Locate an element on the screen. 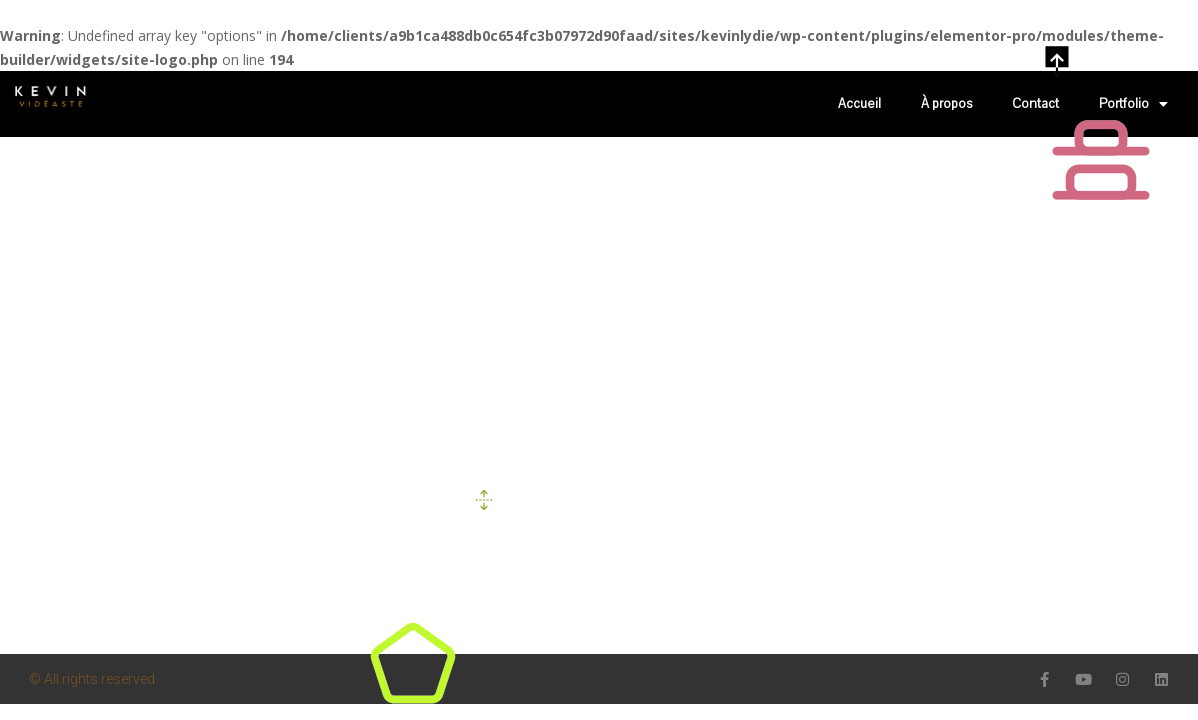  expand collapsed content is located at coordinates (484, 500).